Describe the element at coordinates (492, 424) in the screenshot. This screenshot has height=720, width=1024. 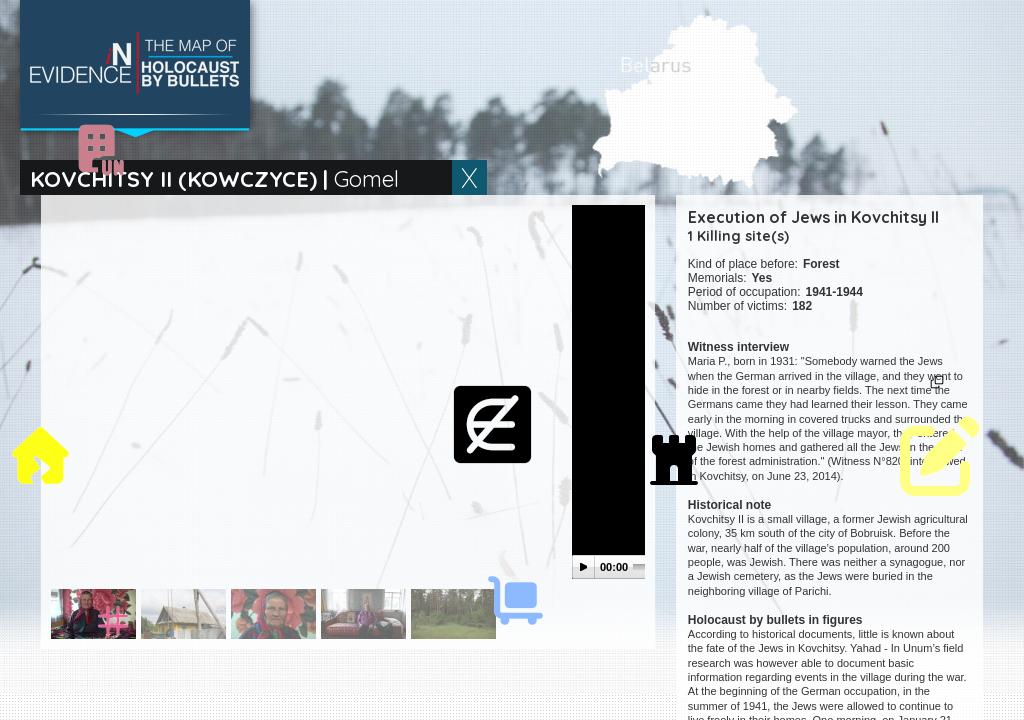
I see `indicates item is not part of a set or group` at that location.